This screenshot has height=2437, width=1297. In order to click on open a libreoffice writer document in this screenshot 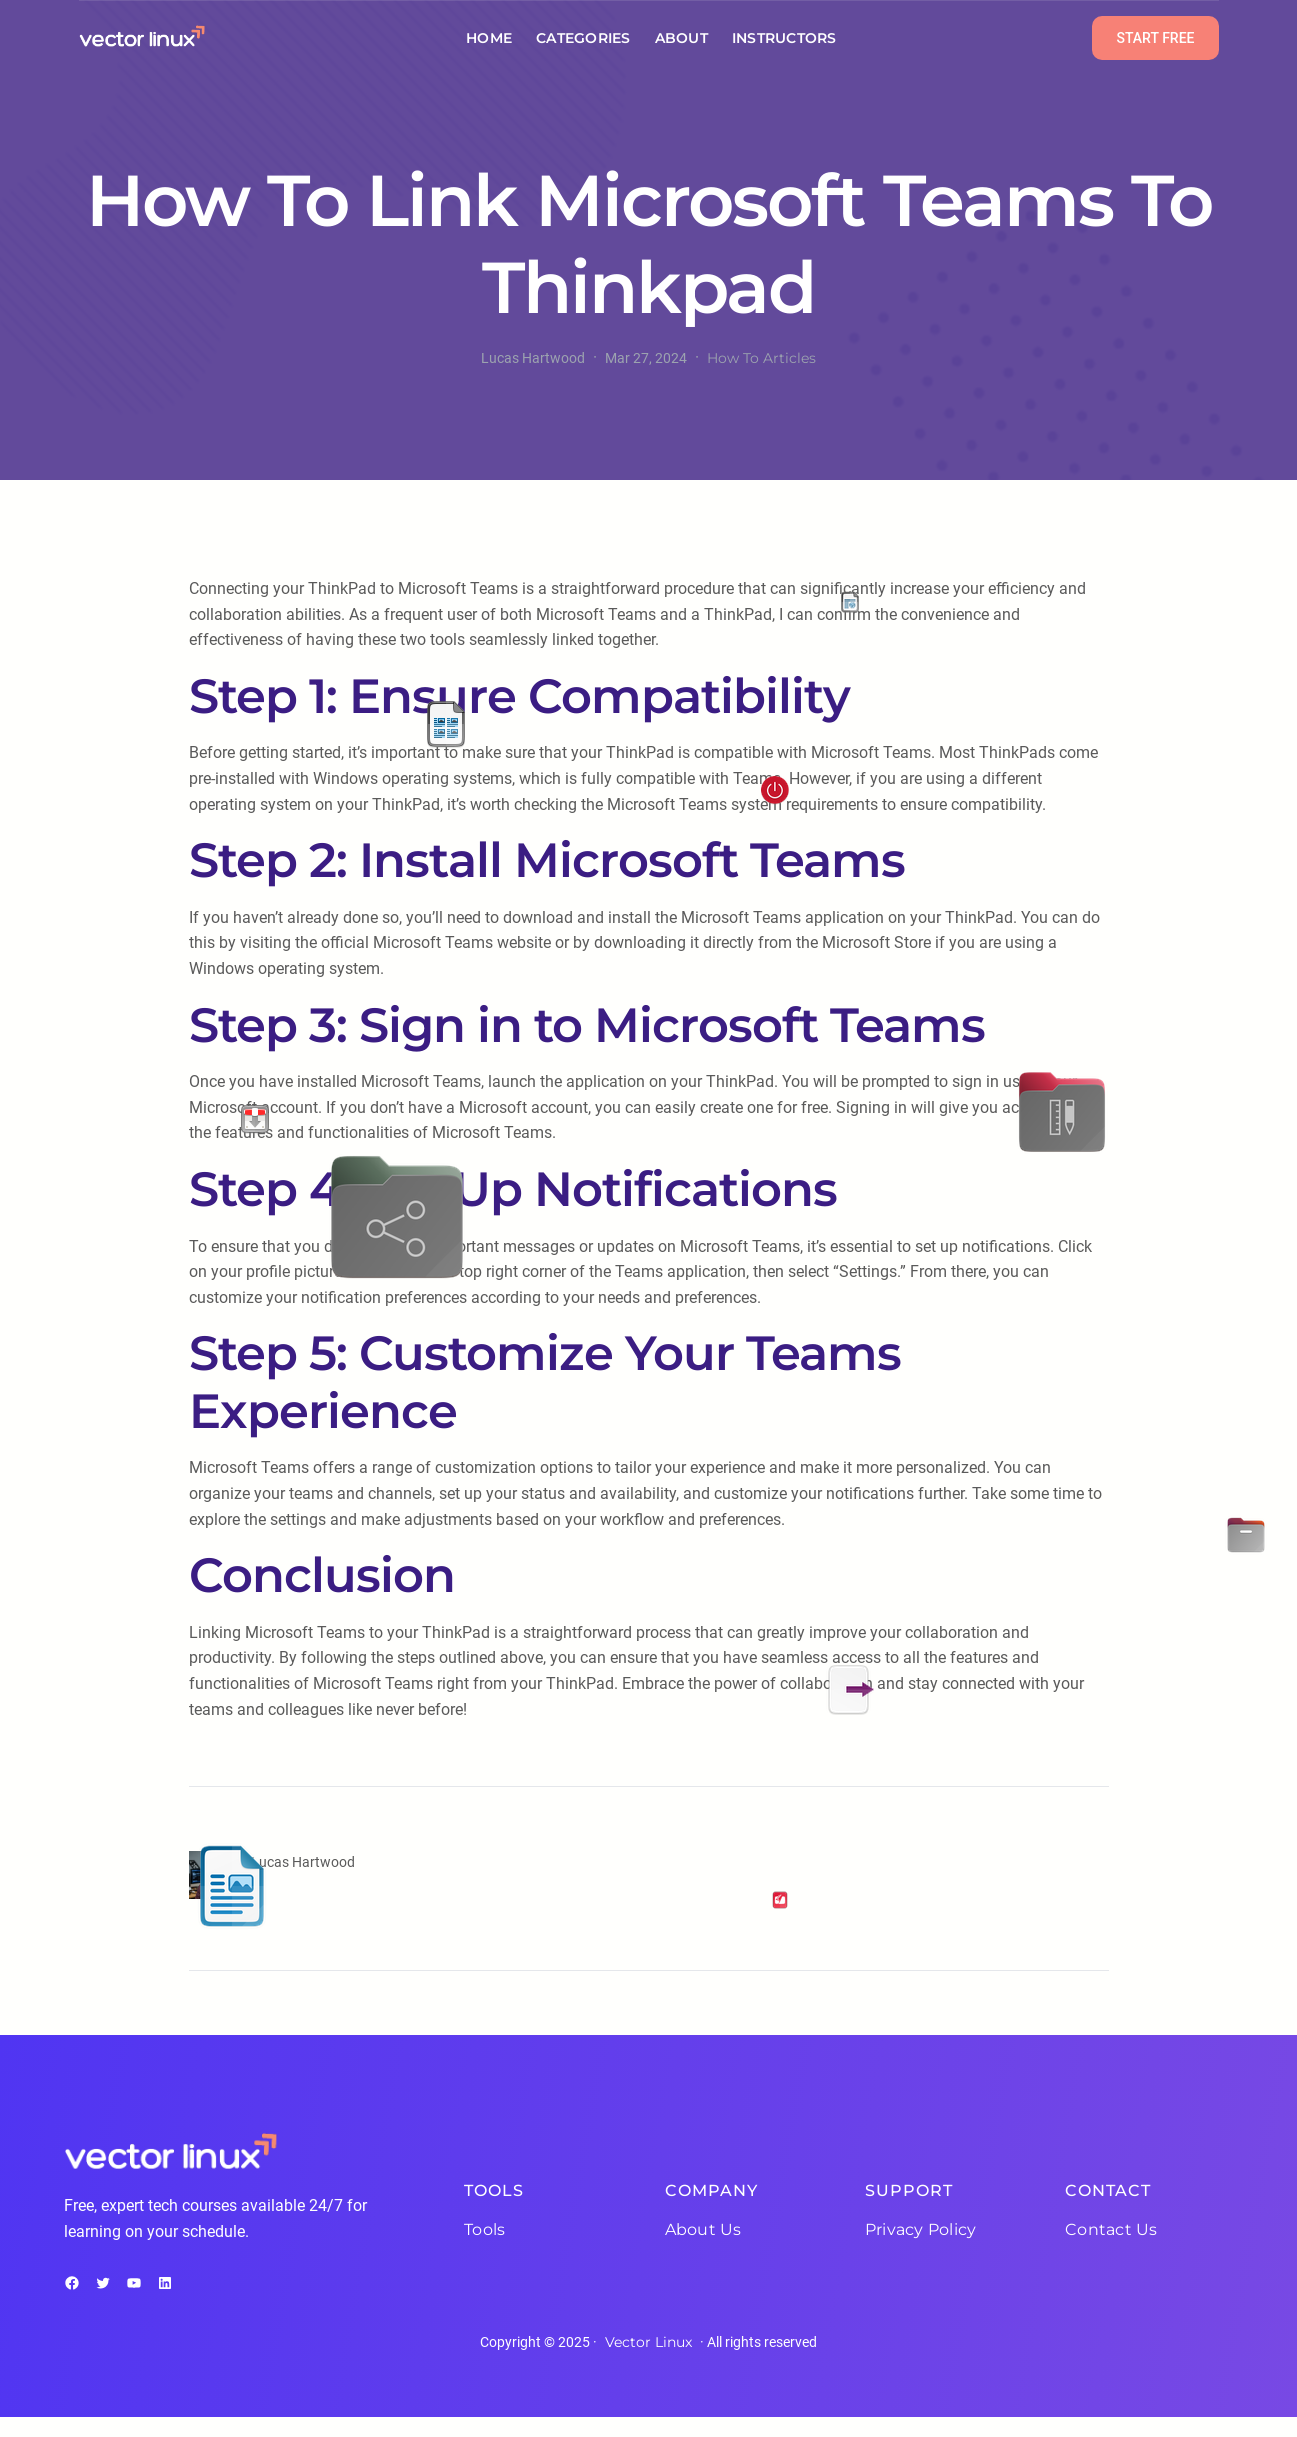, I will do `click(232, 1886)`.